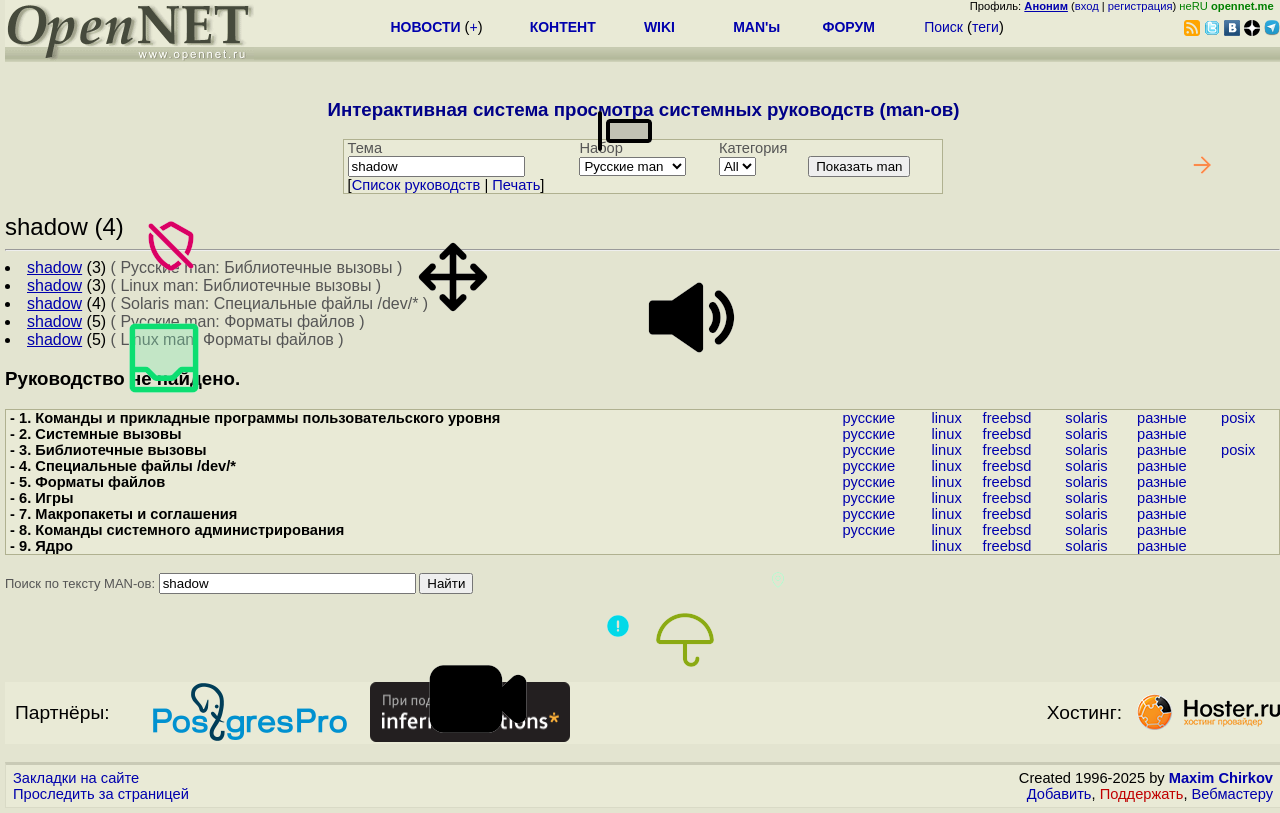  Describe the element at coordinates (171, 246) in the screenshot. I see `disable security protection` at that location.